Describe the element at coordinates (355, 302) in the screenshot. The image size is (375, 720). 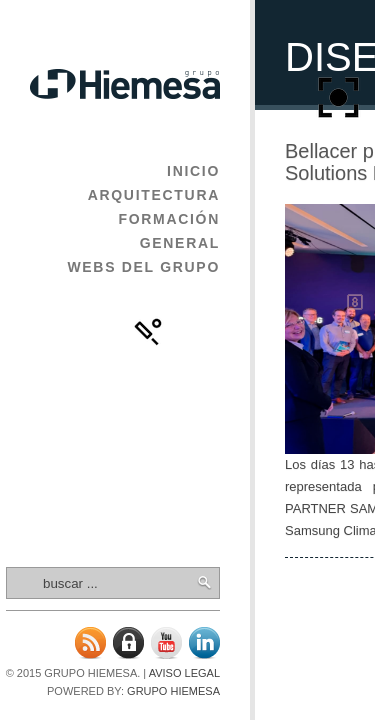
I see `indicates item number eight in a list or sequence` at that location.